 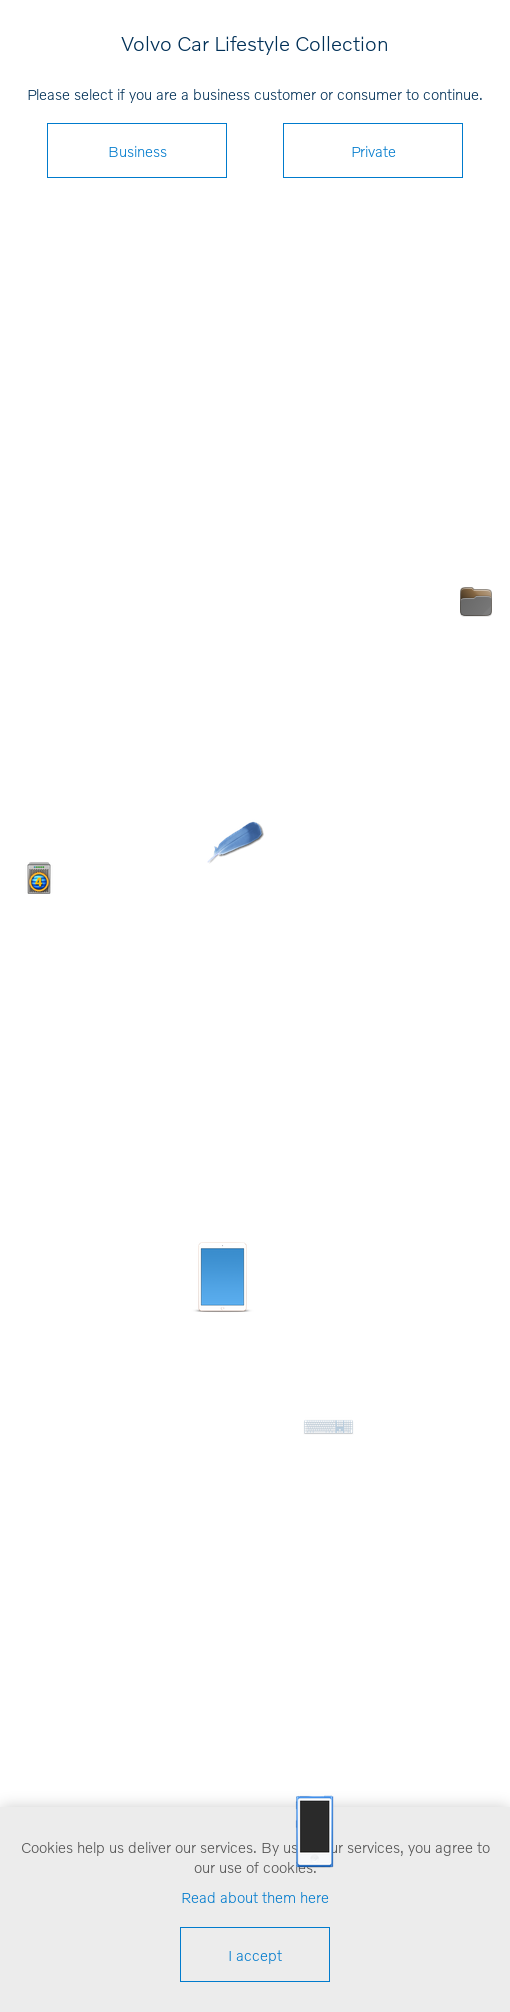 What do you see at coordinates (328, 1426) in the screenshot?
I see `connect a bluetooth keyboard` at bounding box center [328, 1426].